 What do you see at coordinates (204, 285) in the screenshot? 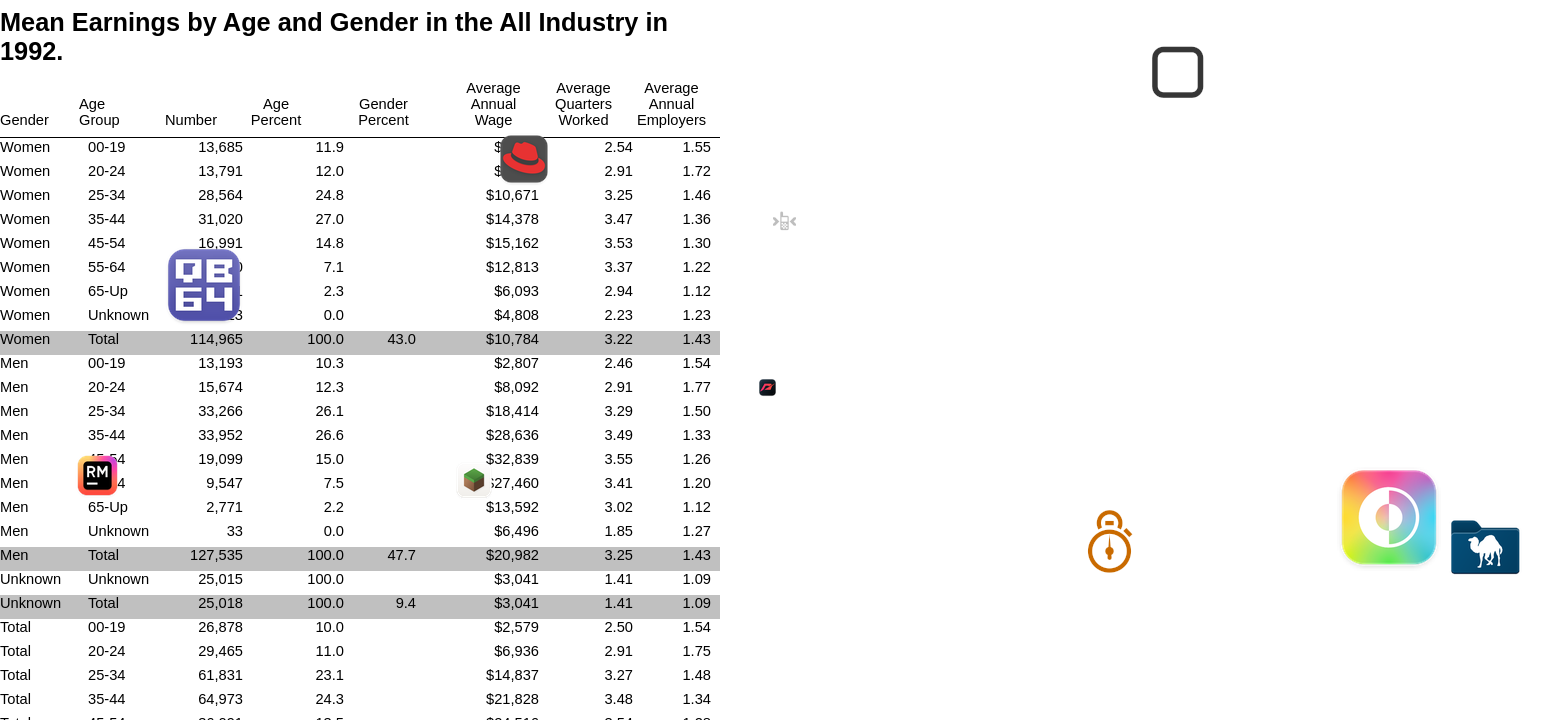
I see `launch the QB64 programming environment` at bounding box center [204, 285].